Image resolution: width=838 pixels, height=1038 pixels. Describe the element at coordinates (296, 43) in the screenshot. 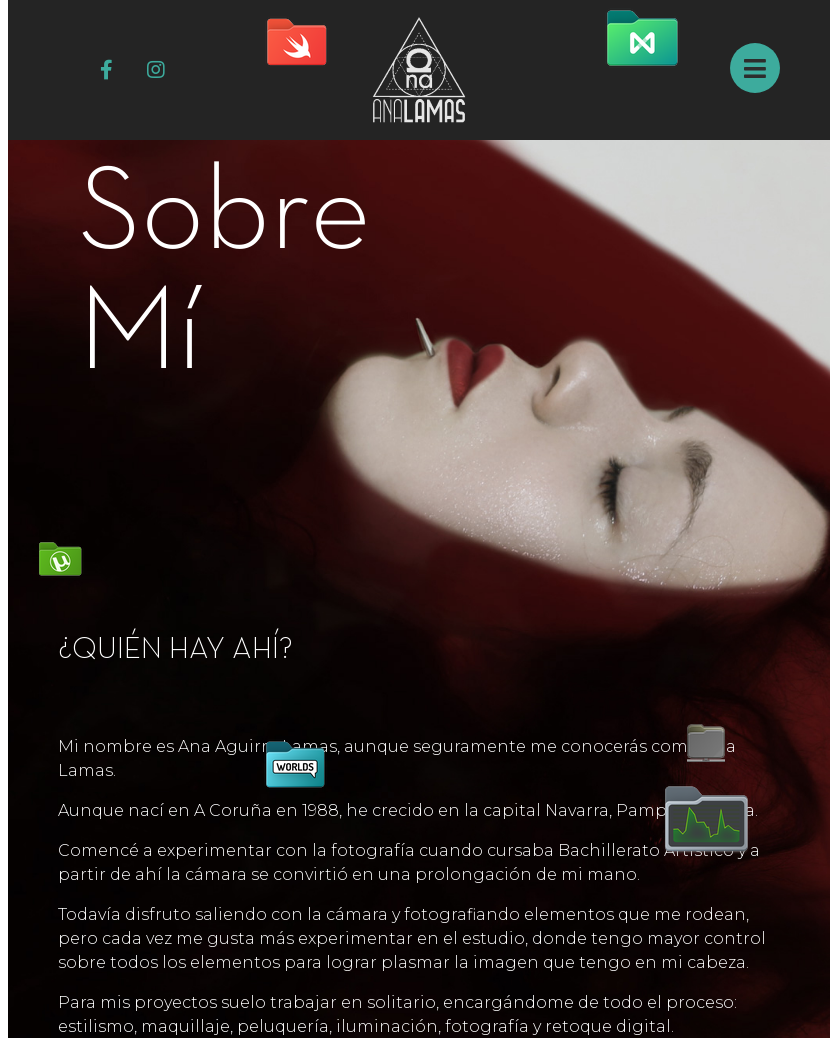

I see `open folder containing swift programming projects` at that location.